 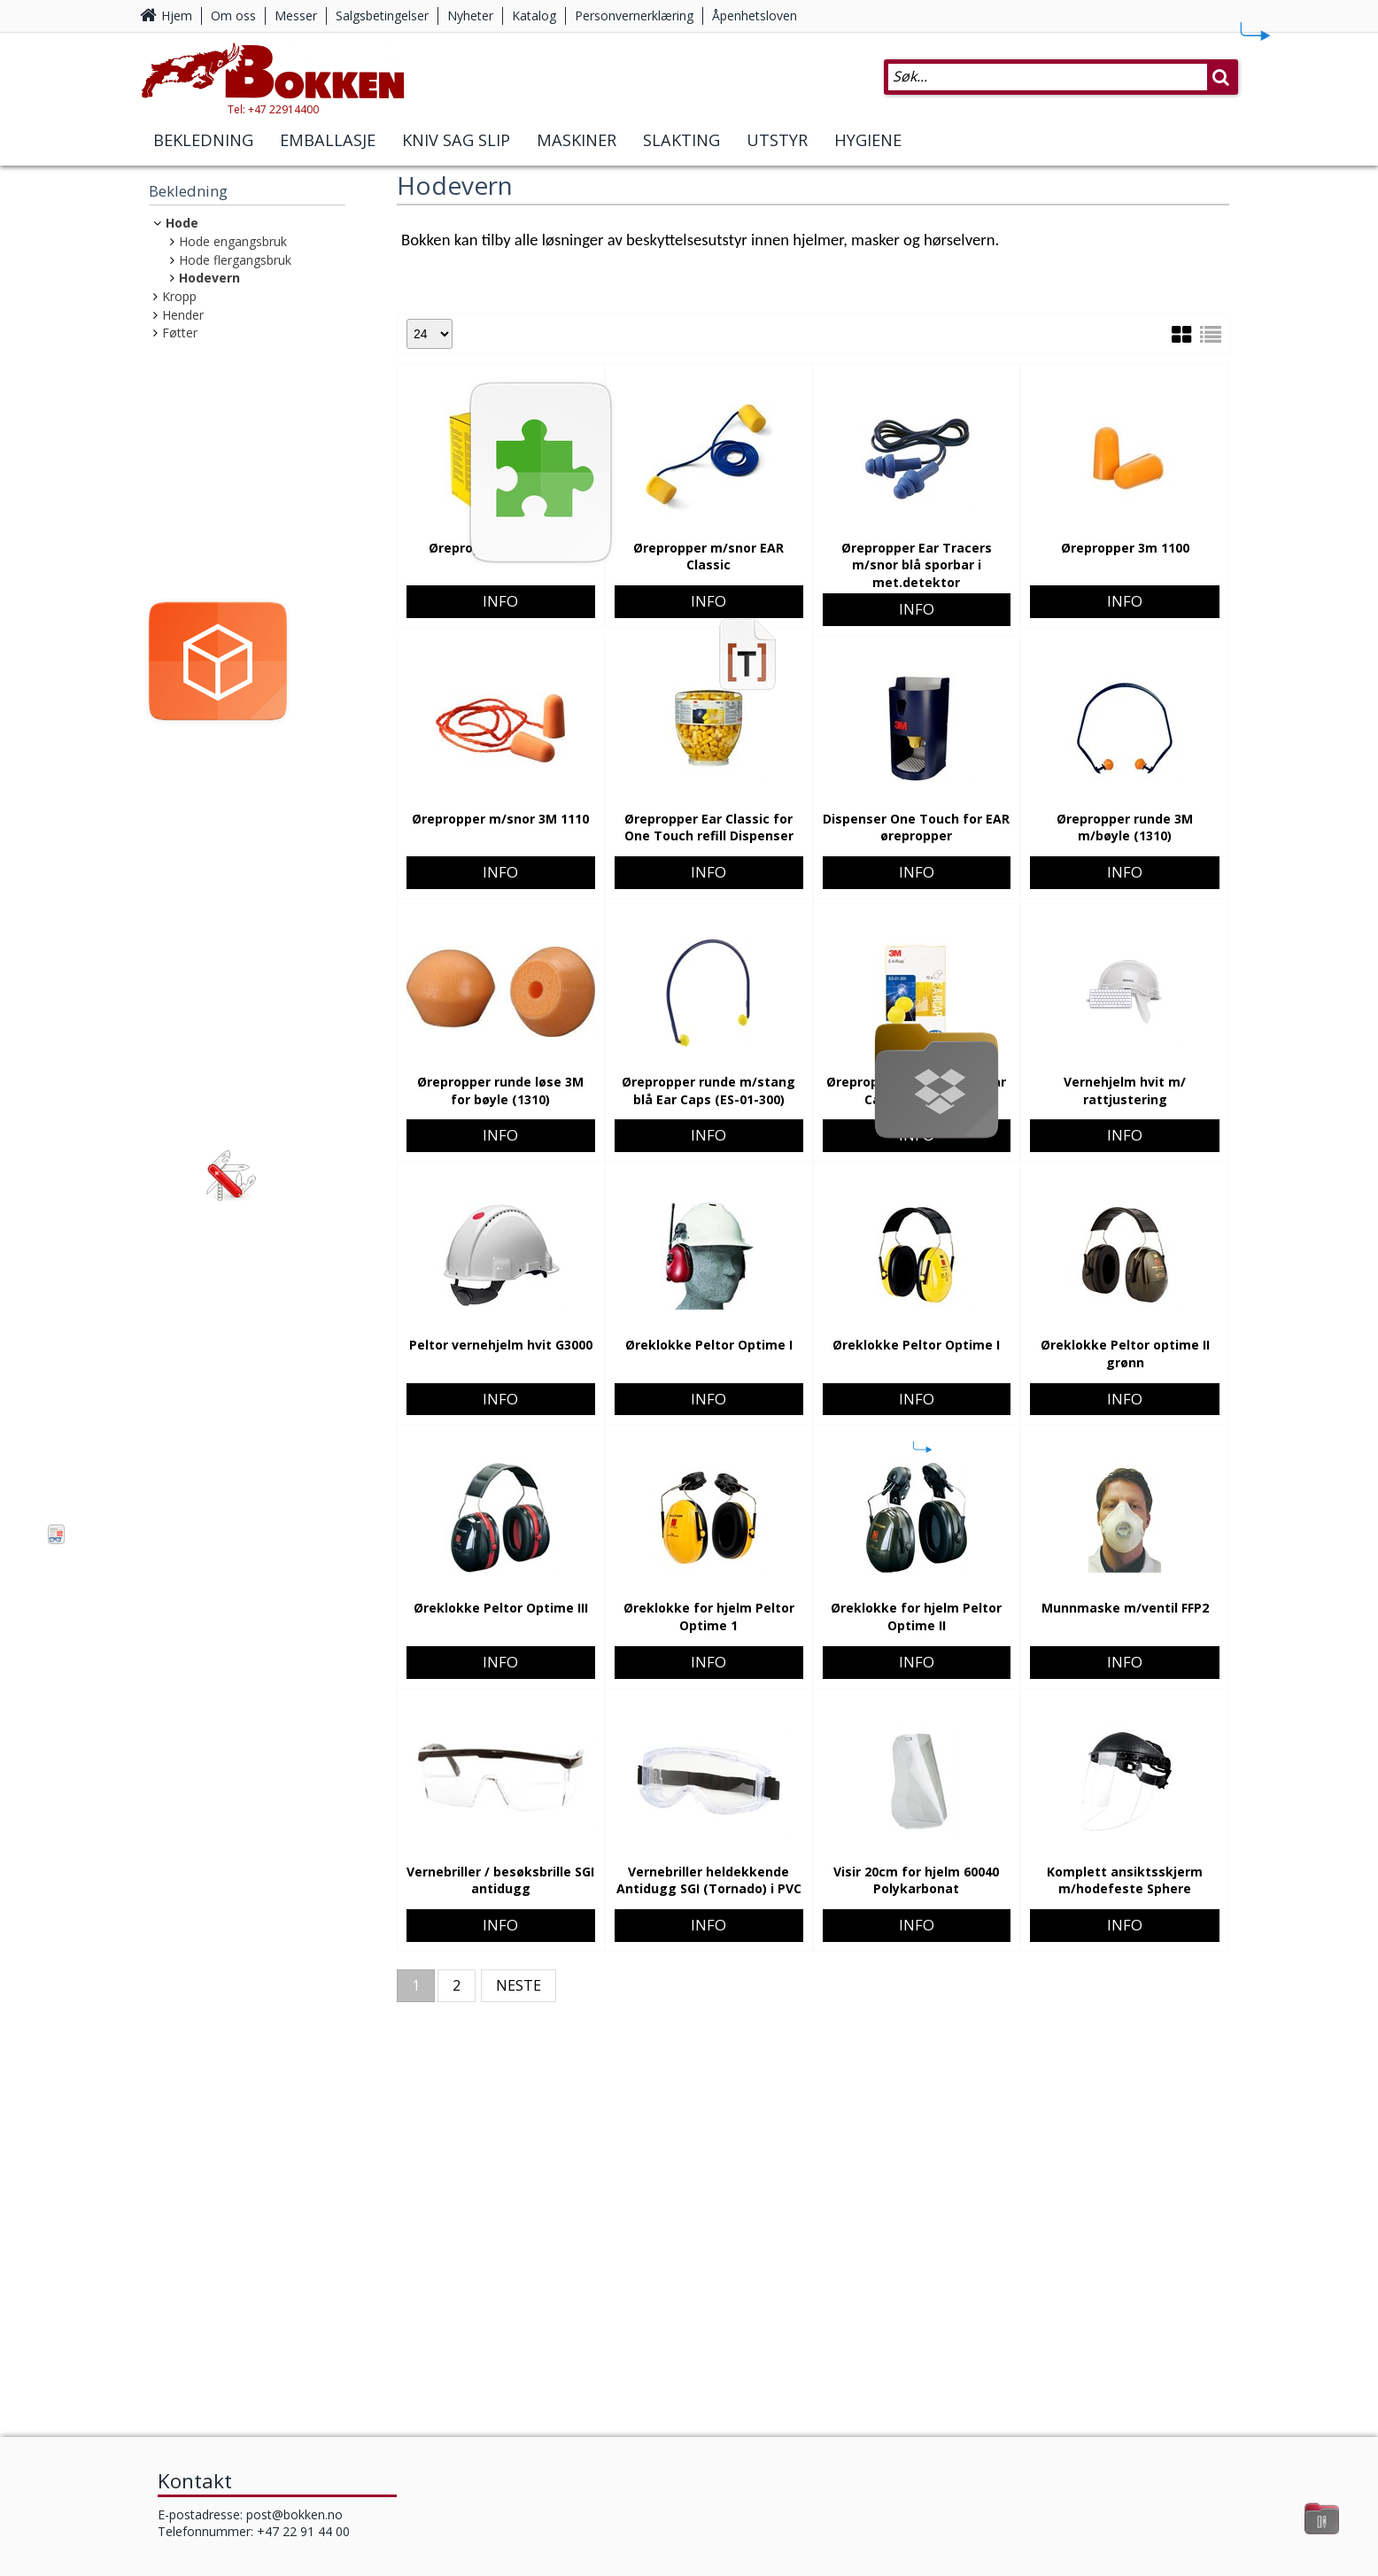 I want to click on bluetooth keyboard connected, so click(x=1111, y=999).